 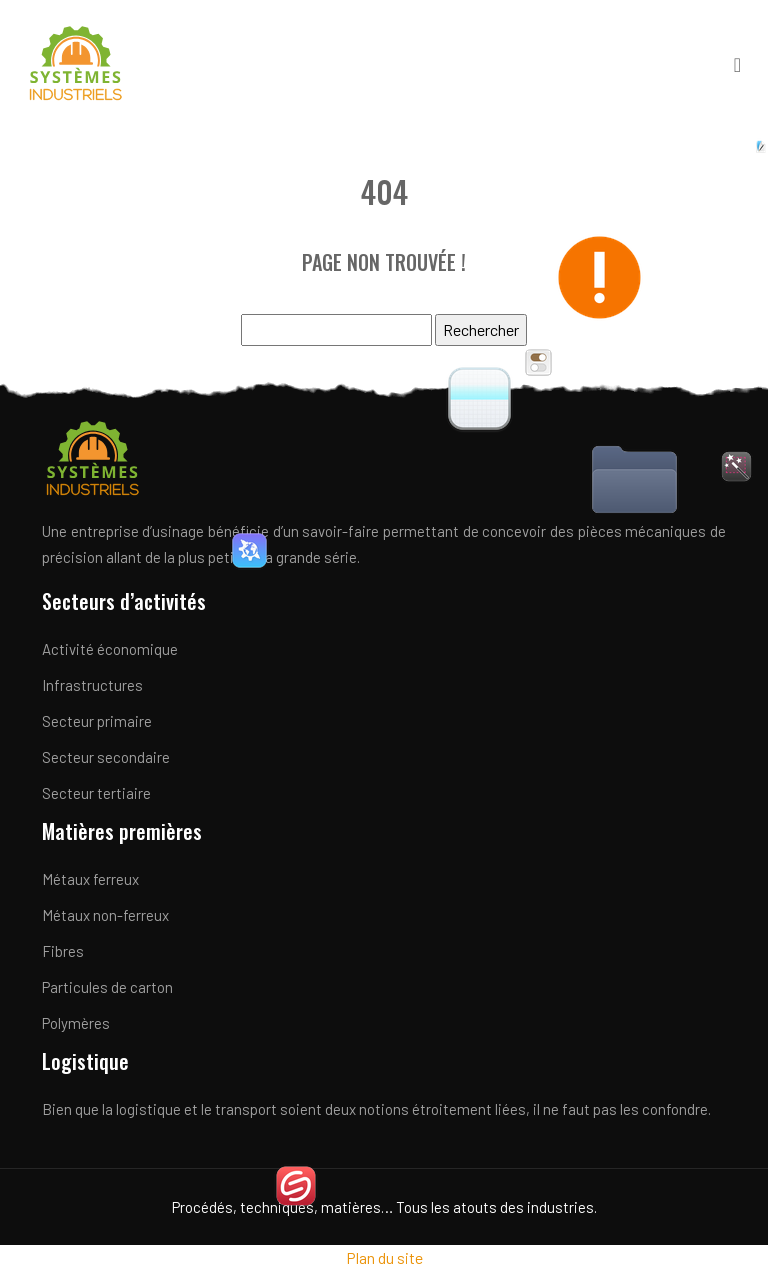 What do you see at coordinates (296, 1186) in the screenshot?
I see `open smash file transfer app` at bounding box center [296, 1186].